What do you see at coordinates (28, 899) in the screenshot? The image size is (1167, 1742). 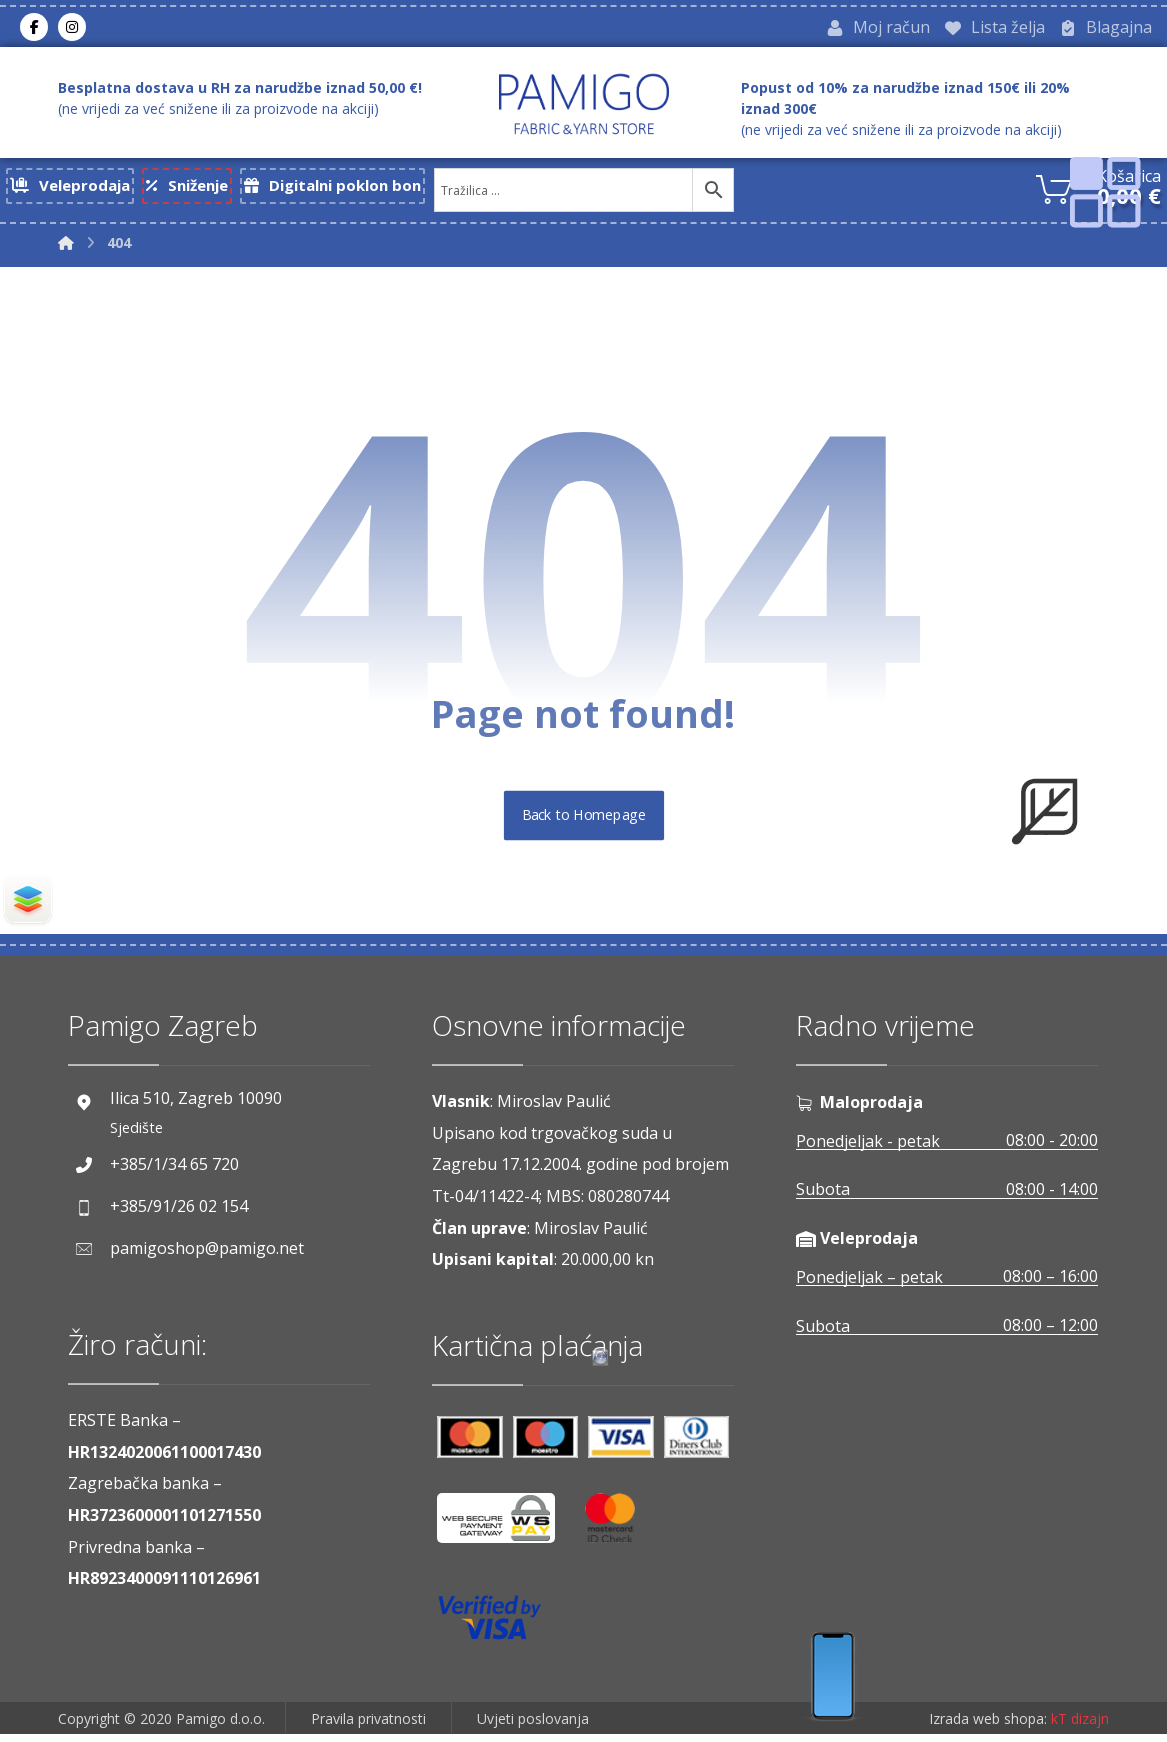 I see `open onlyoffice document suite` at bounding box center [28, 899].